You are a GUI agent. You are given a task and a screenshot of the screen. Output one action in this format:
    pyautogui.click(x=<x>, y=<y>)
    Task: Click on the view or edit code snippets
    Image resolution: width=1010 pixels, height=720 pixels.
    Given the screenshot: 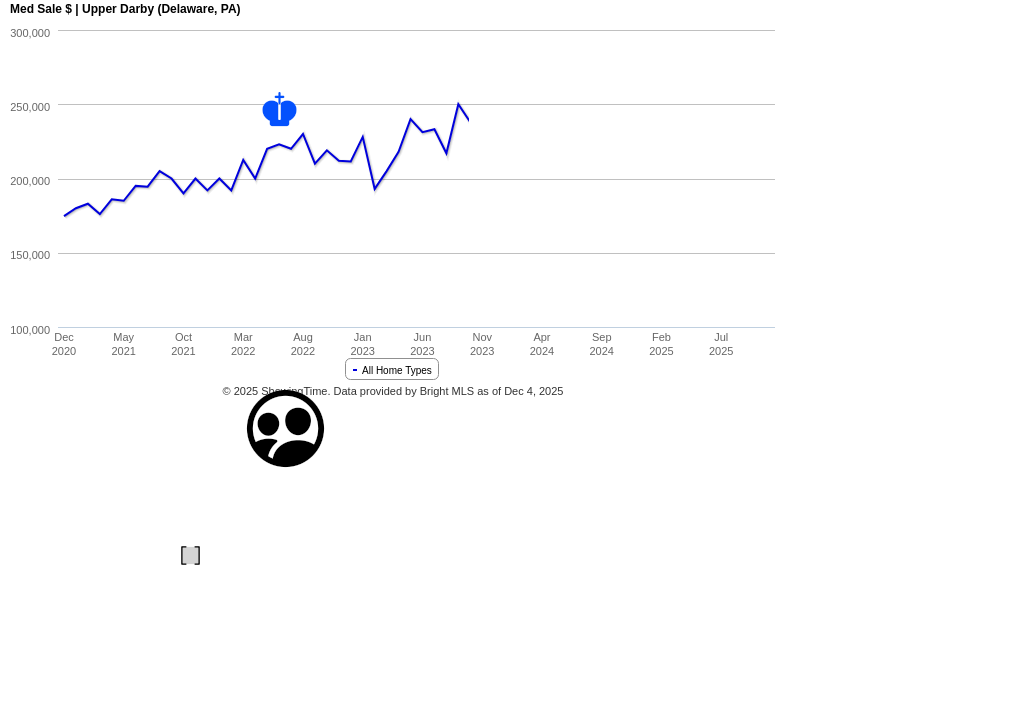 What is the action you would take?
    pyautogui.click(x=190, y=555)
    